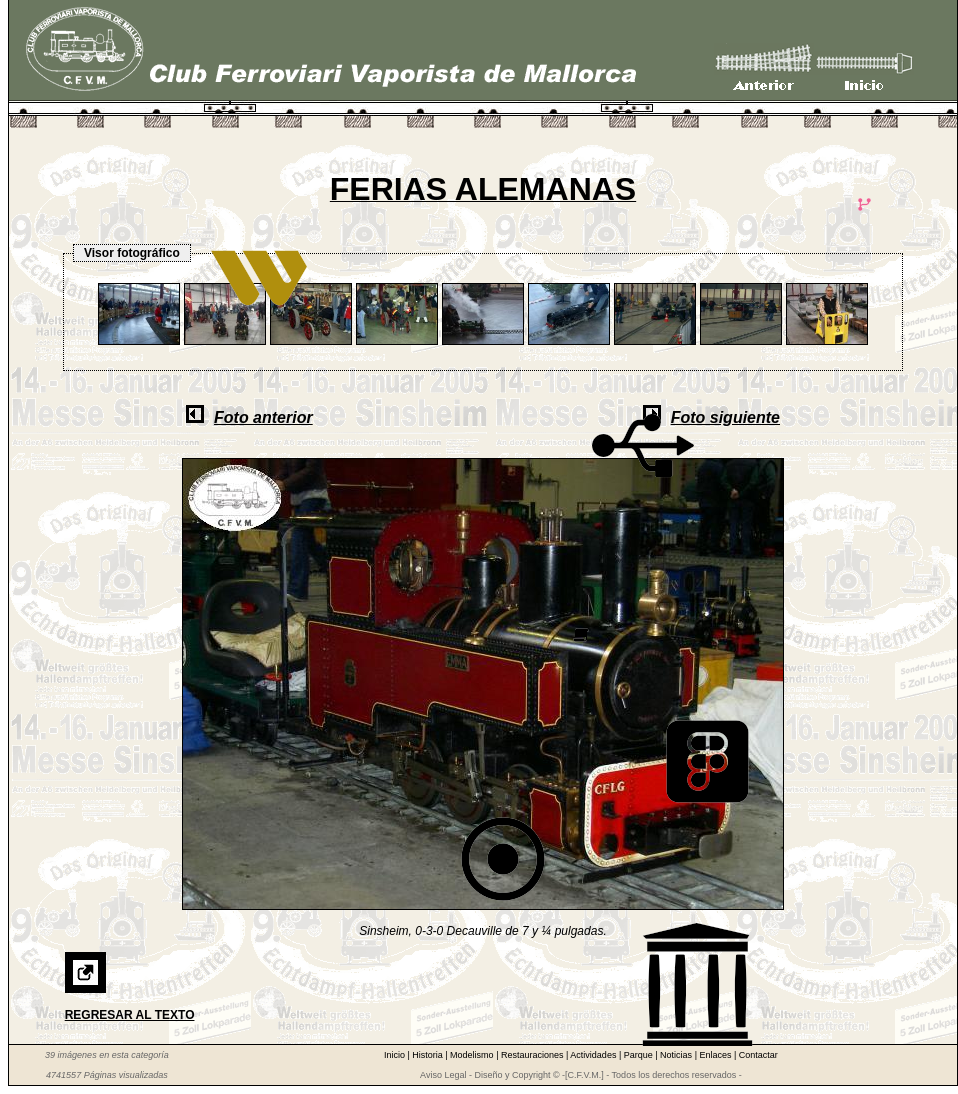 The width and height of the screenshot is (958, 1094). Describe the element at coordinates (503, 859) in the screenshot. I see `select this option (radio button)` at that location.